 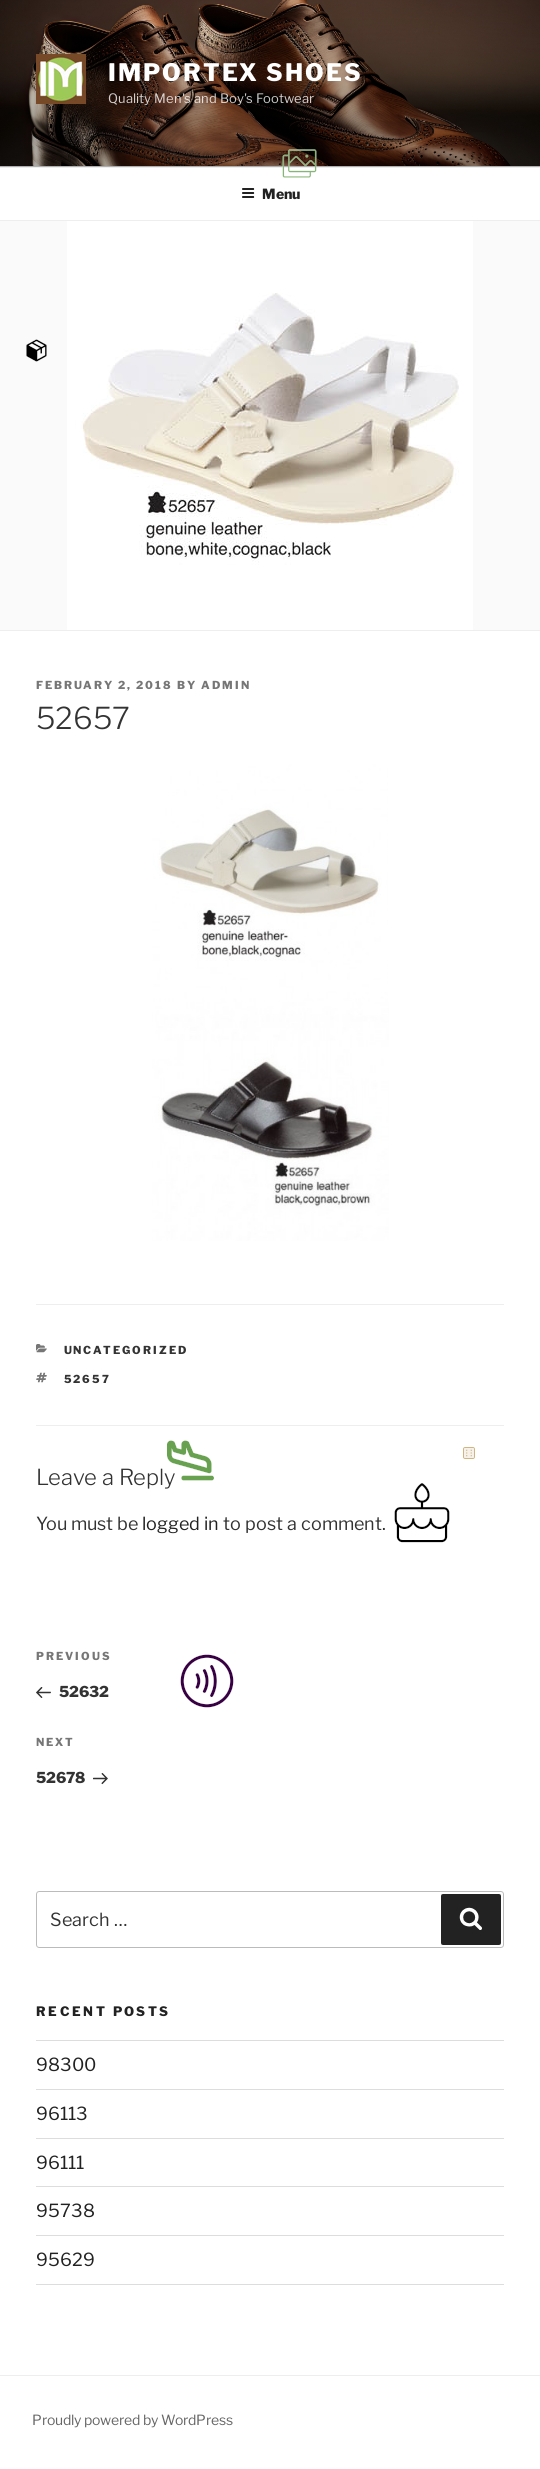 What do you see at coordinates (207, 1681) in the screenshot?
I see `tap to pay with contactless payment` at bounding box center [207, 1681].